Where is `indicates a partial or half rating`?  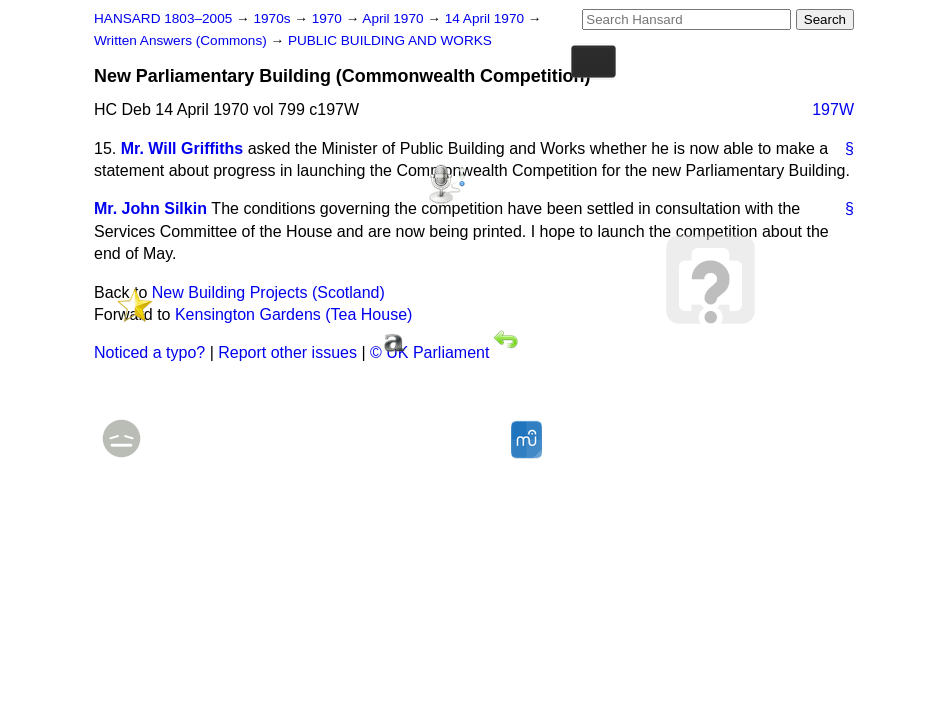 indicates a partial or half rating is located at coordinates (134, 306).